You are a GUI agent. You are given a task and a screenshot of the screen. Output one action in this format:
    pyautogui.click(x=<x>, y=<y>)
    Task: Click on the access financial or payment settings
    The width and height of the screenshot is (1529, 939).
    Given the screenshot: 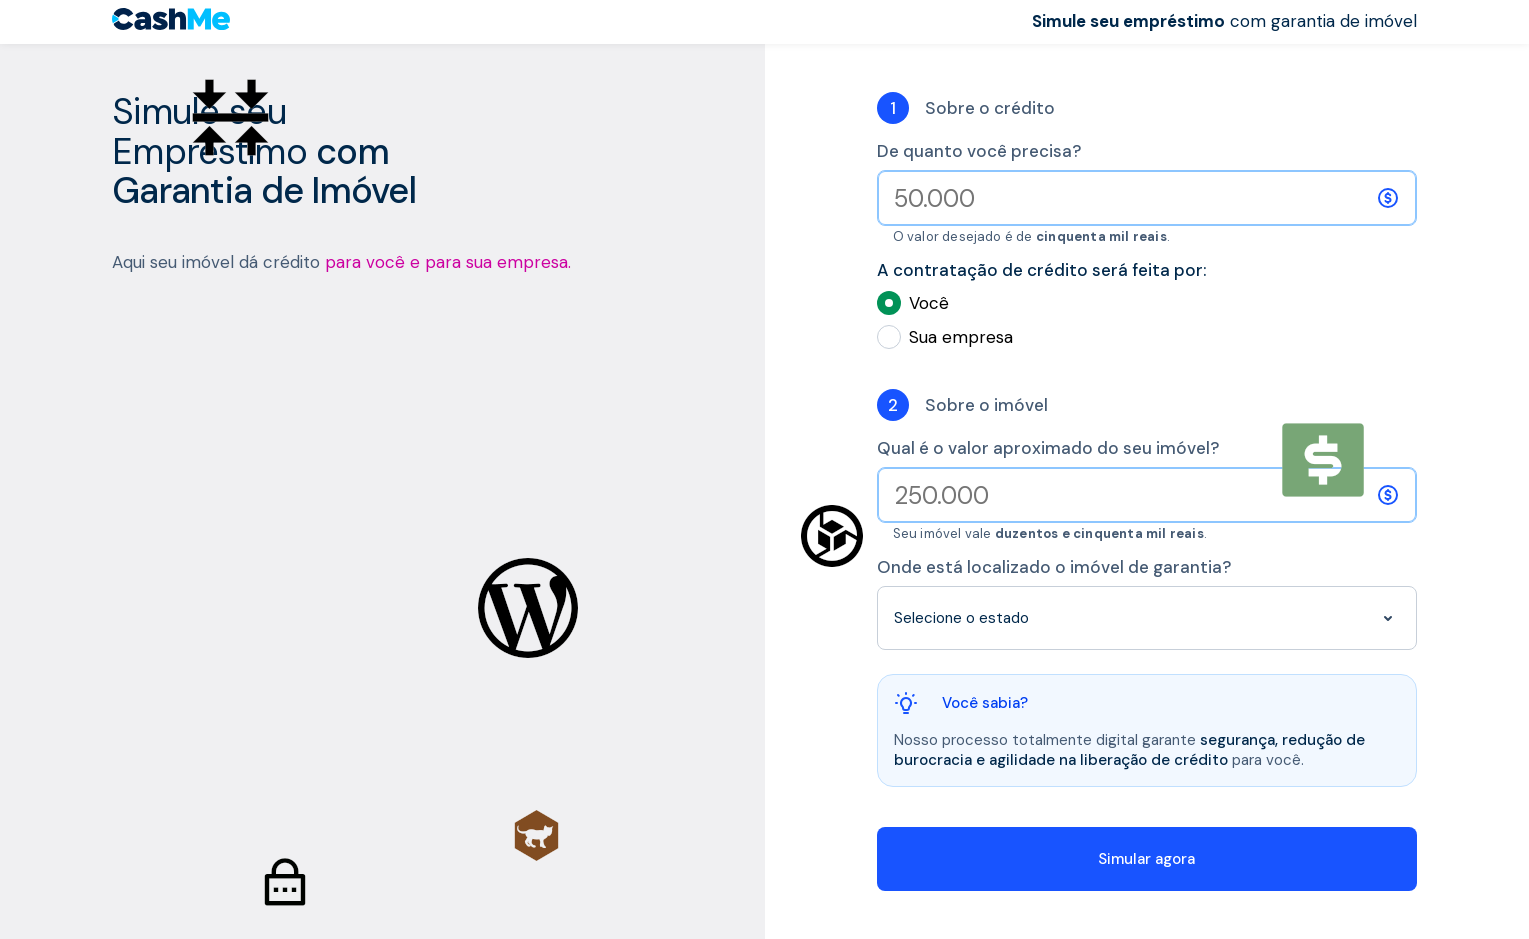 What is the action you would take?
    pyautogui.click(x=1323, y=460)
    